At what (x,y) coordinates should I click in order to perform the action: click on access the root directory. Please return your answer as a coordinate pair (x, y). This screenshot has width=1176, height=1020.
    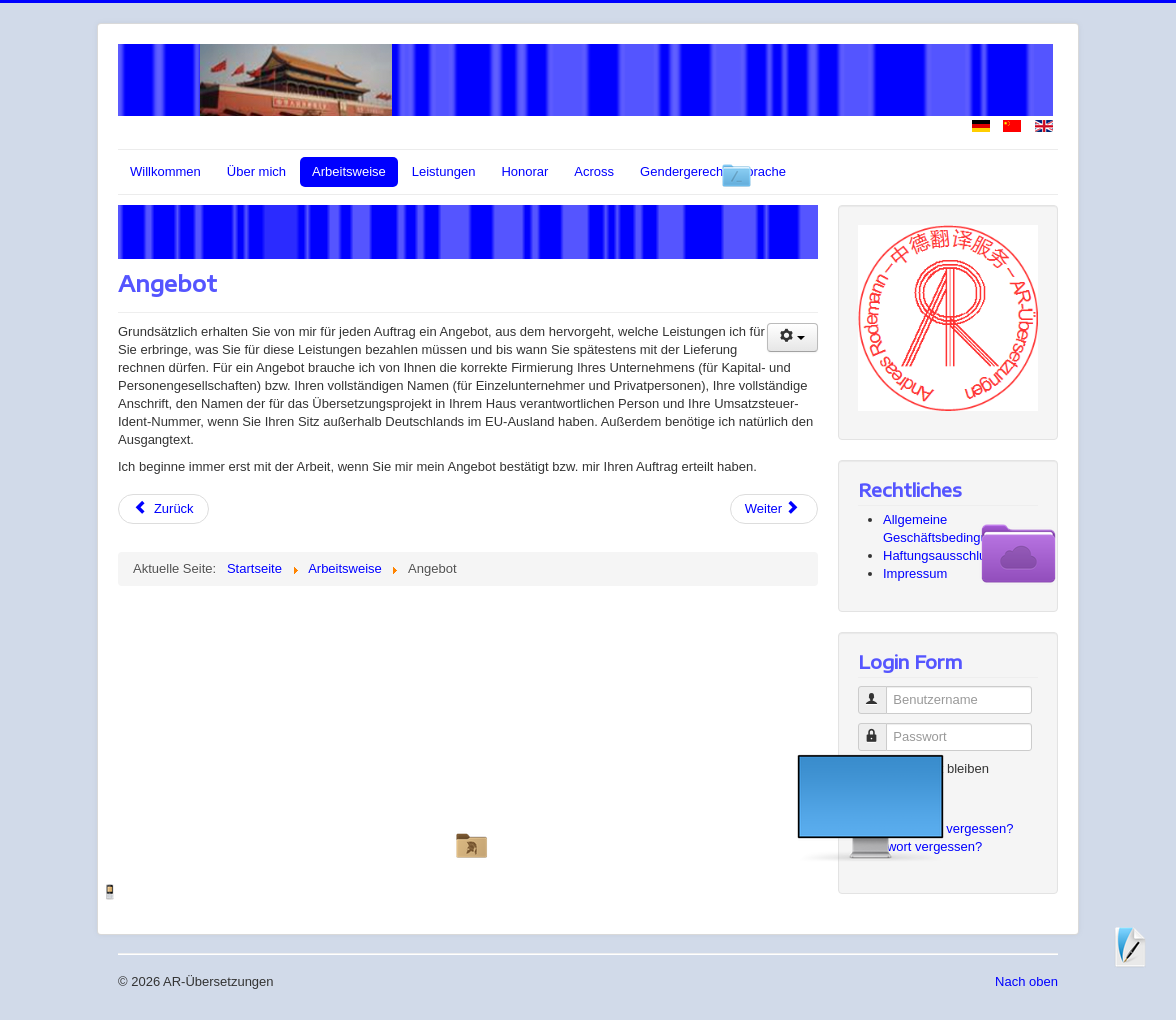
    Looking at the image, I should click on (736, 175).